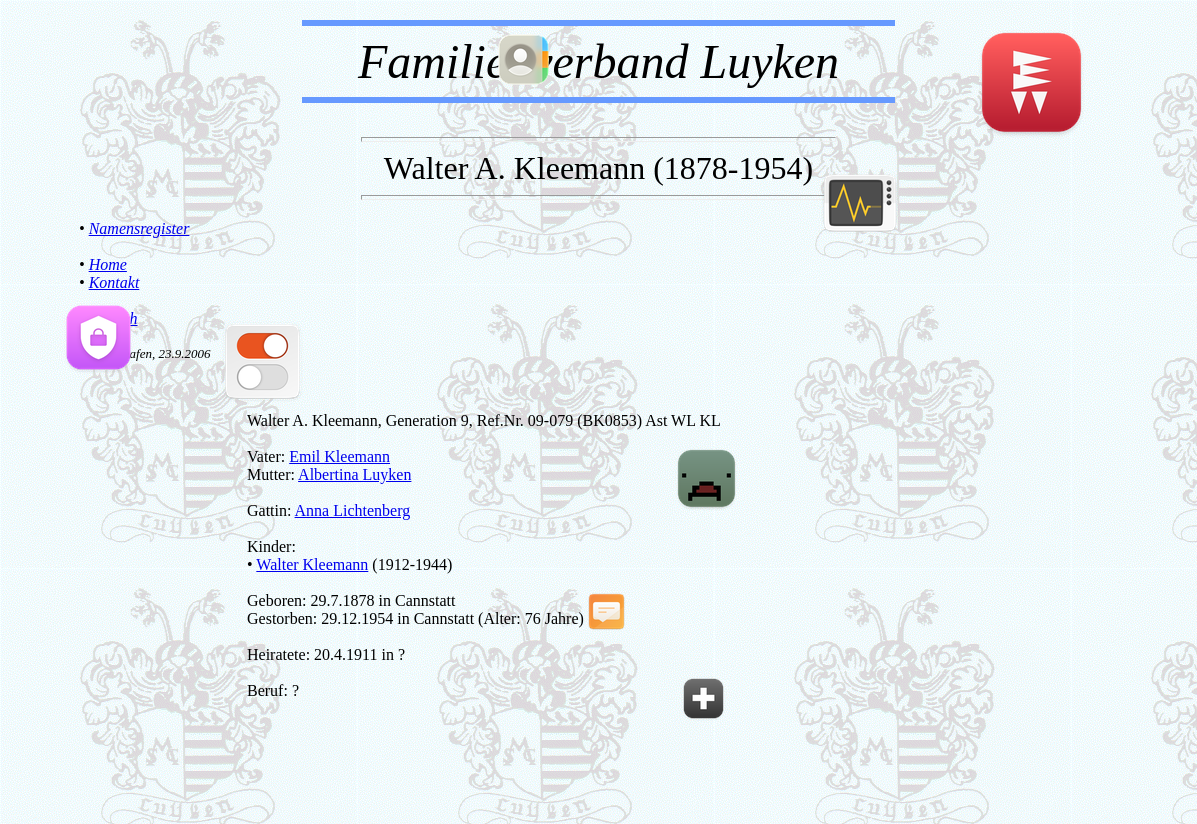  Describe the element at coordinates (523, 59) in the screenshot. I see `open the contacts app` at that location.